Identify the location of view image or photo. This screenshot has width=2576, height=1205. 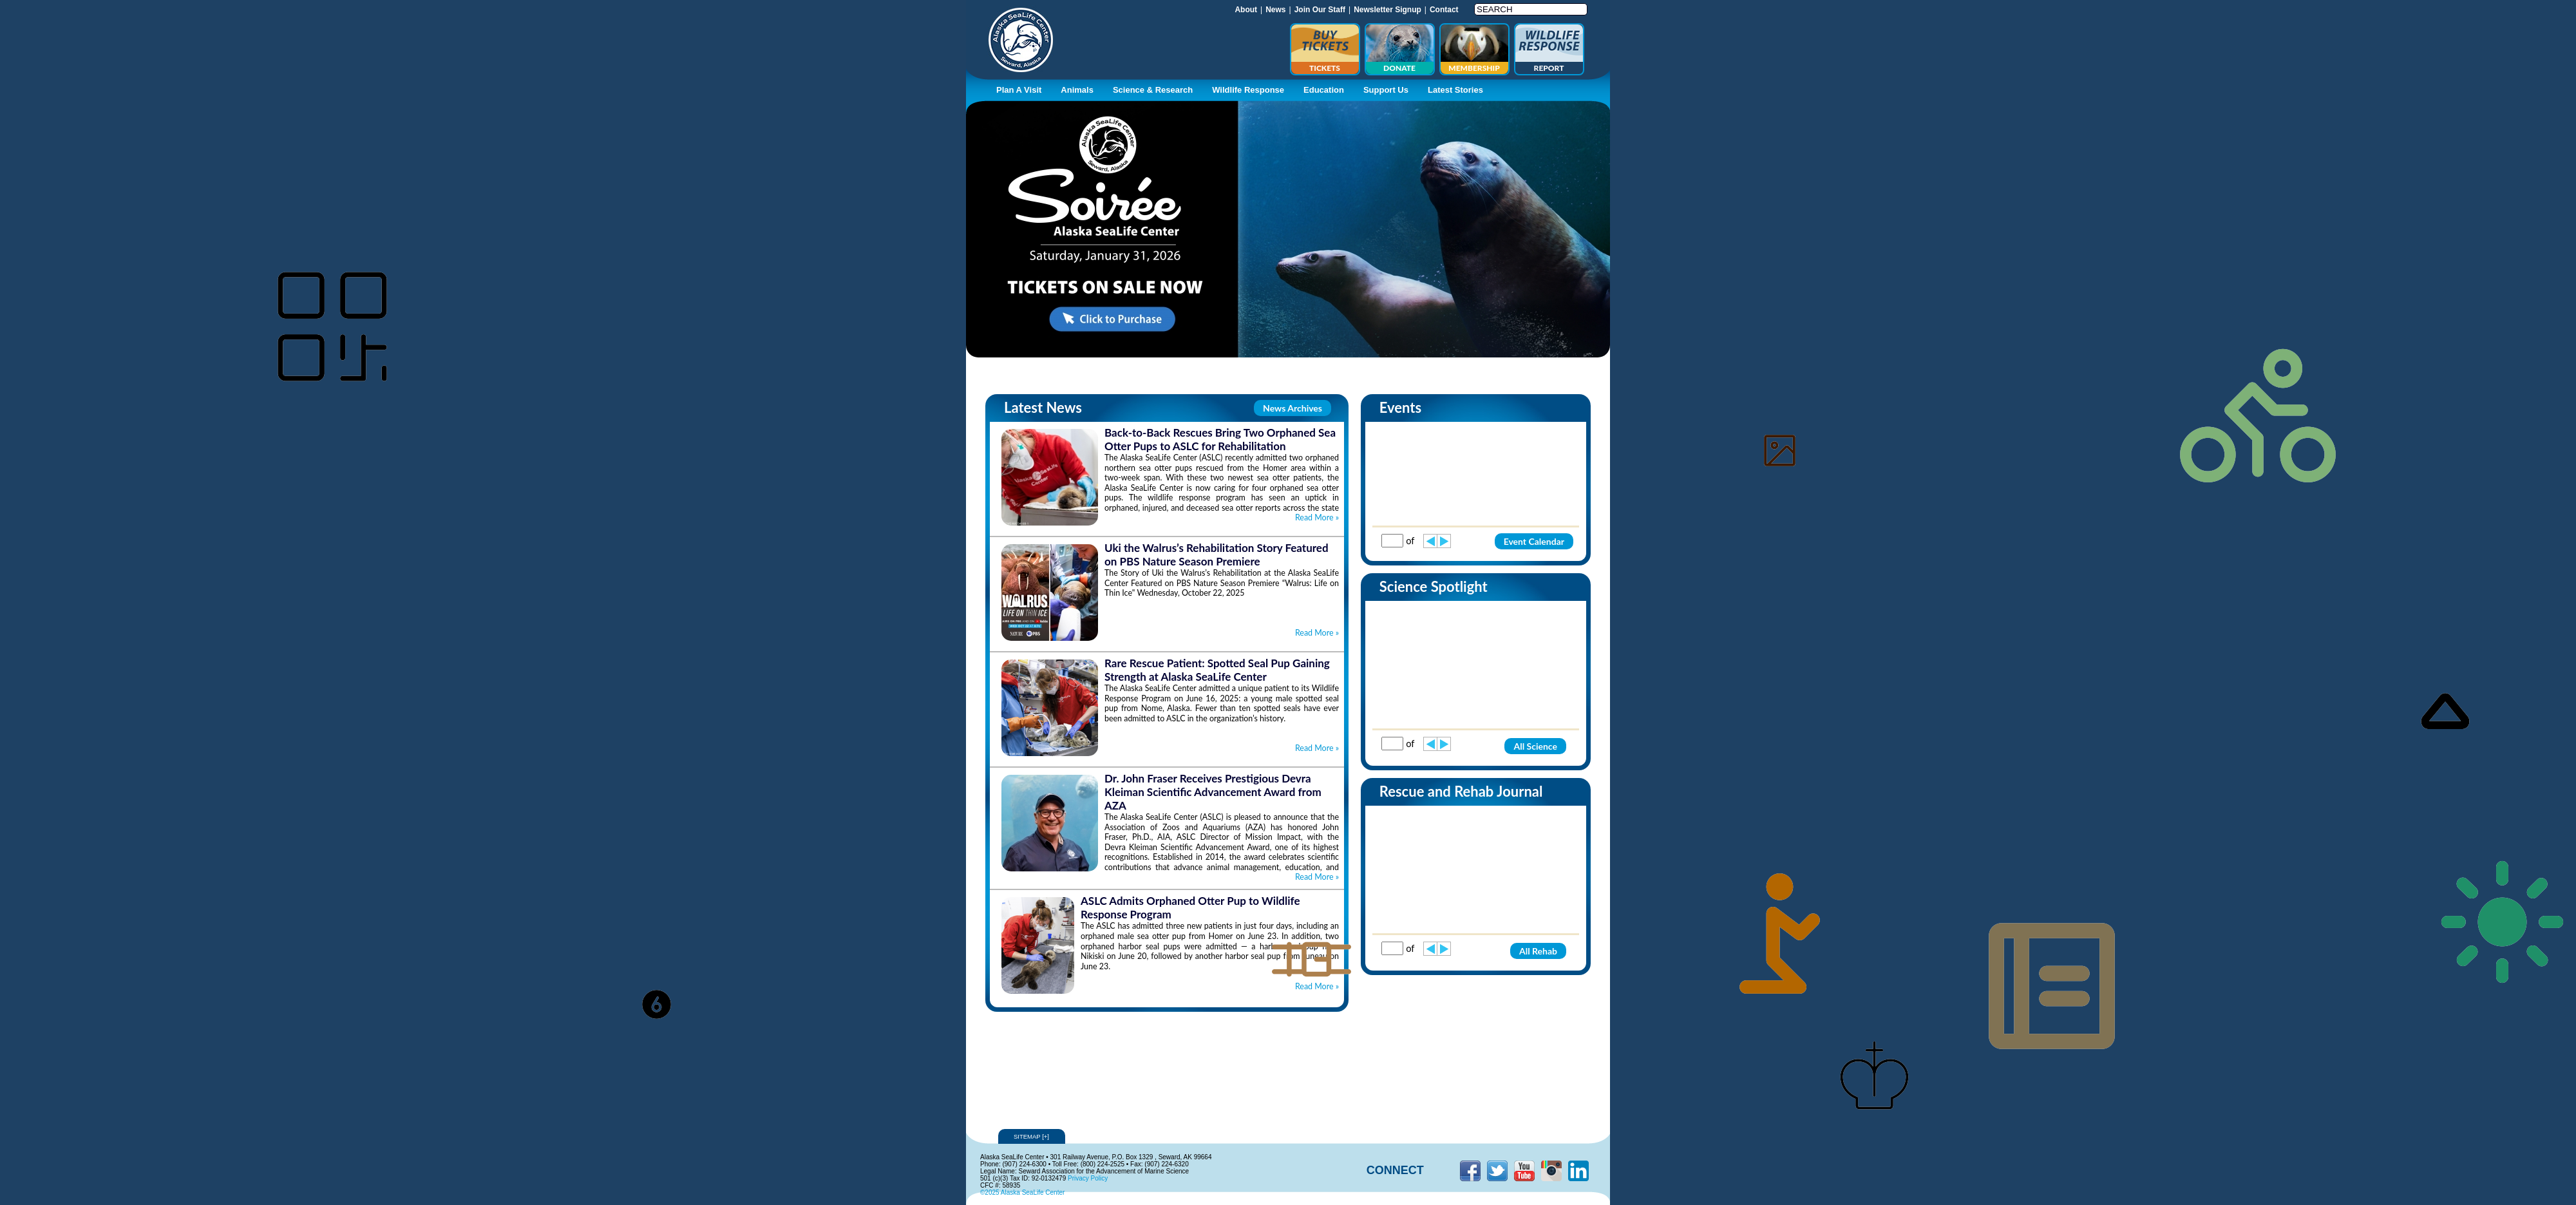
(1779, 450).